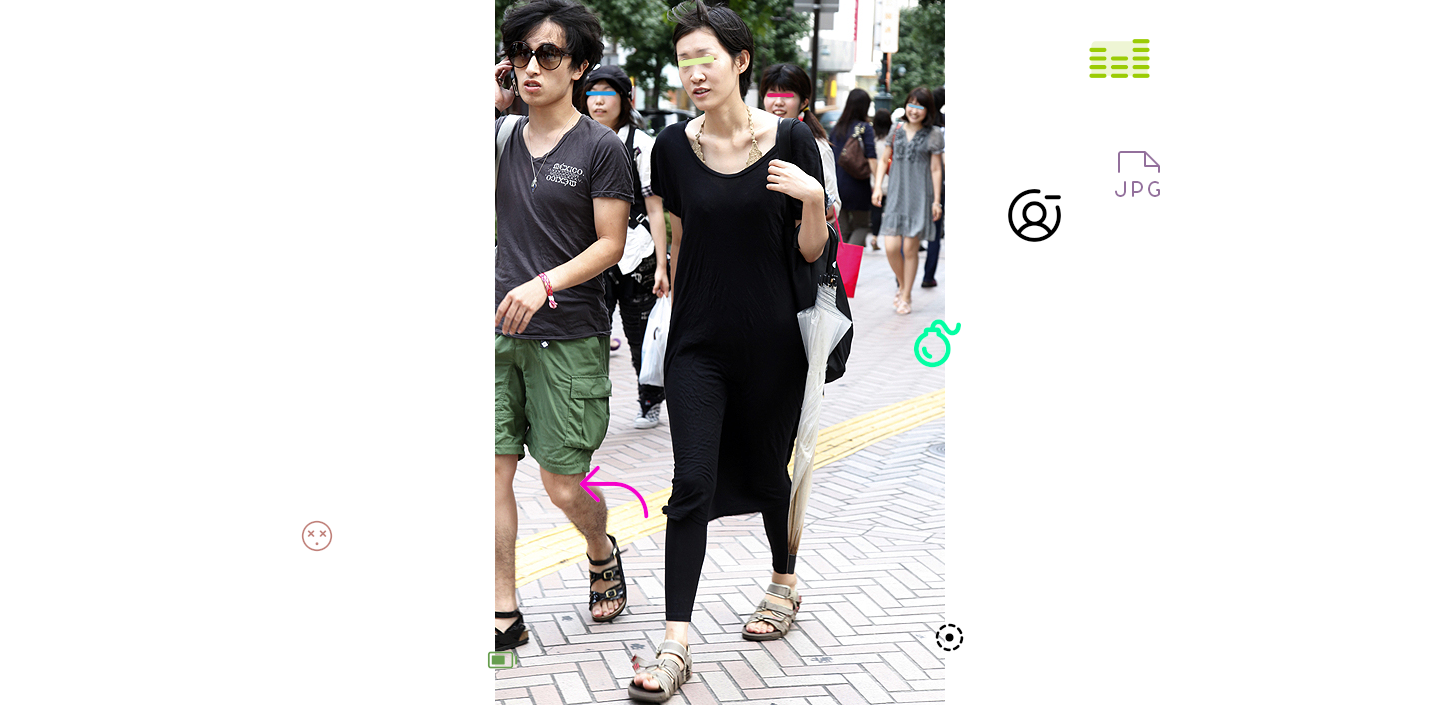 This screenshot has width=1440, height=720. What do you see at coordinates (1119, 58) in the screenshot?
I see `adjust audio equalizer settings` at bounding box center [1119, 58].